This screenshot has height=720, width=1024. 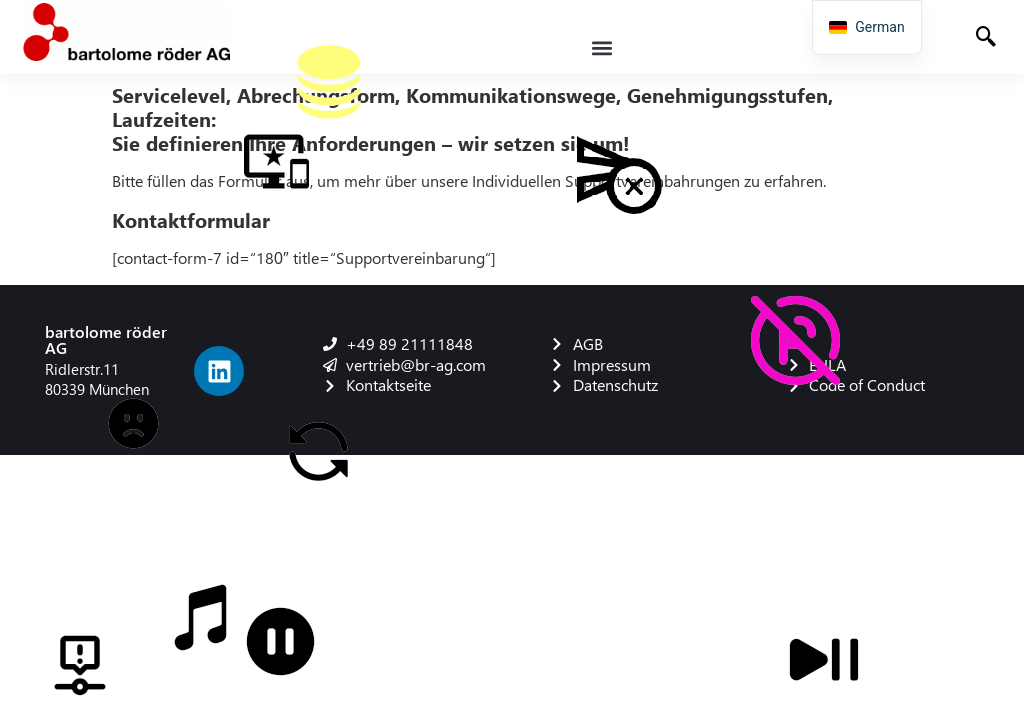 What do you see at coordinates (280, 641) in the screenshot?
I see `pause media playback` at bounding box center [280, 641].